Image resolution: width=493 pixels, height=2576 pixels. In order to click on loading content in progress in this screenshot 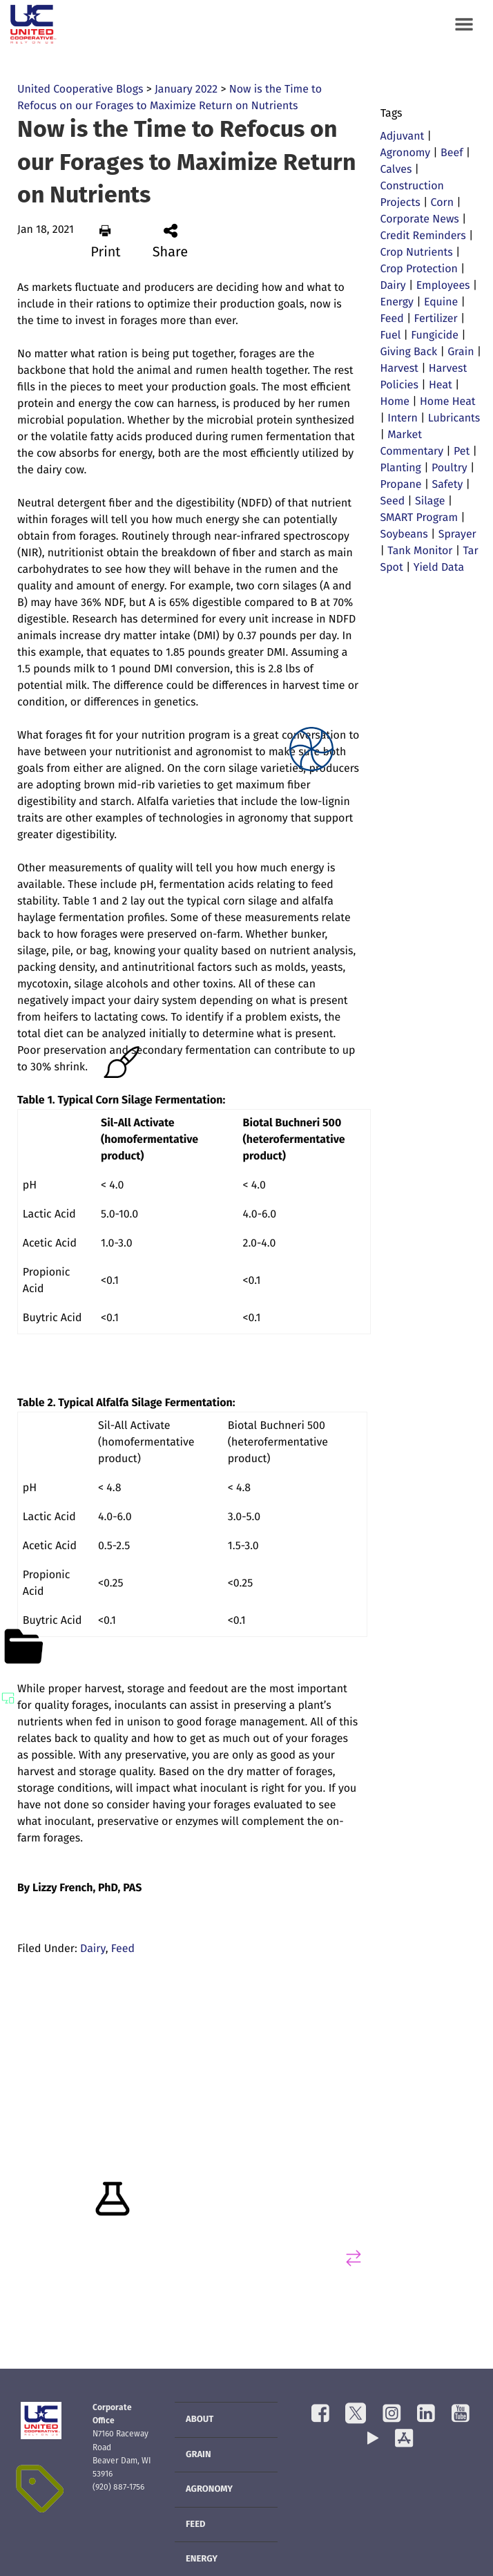, I will do `click(311, 749)`.